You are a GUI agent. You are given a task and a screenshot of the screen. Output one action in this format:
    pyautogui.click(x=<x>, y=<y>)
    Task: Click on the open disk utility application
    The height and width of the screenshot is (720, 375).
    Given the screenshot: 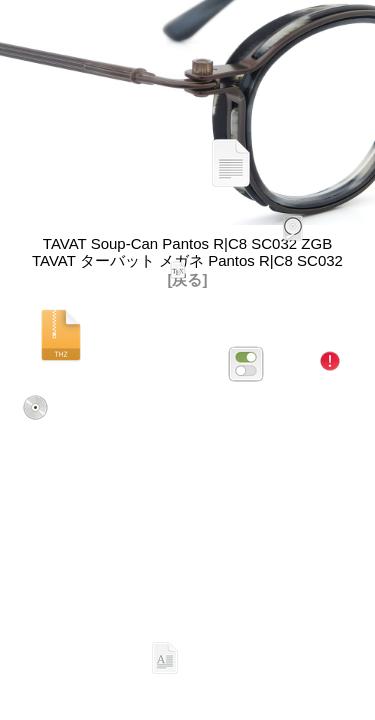 What is the action you would take?
    pyautogui.click(x=293, y=228)
    